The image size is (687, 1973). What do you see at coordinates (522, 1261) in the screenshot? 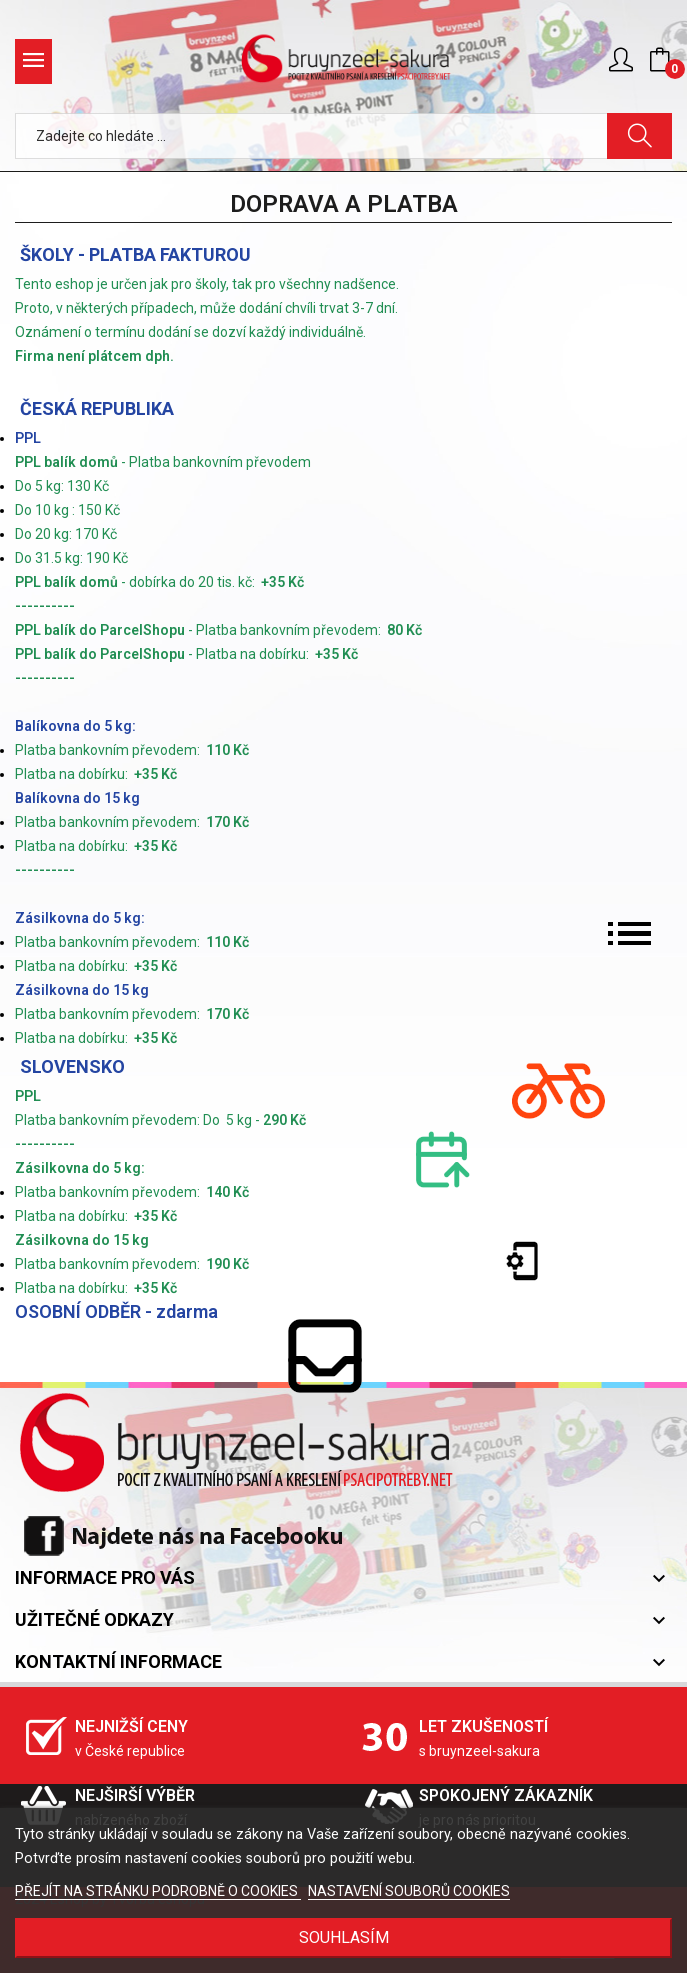
I see `configure device connection settings` at bounding box center [522, 1261].